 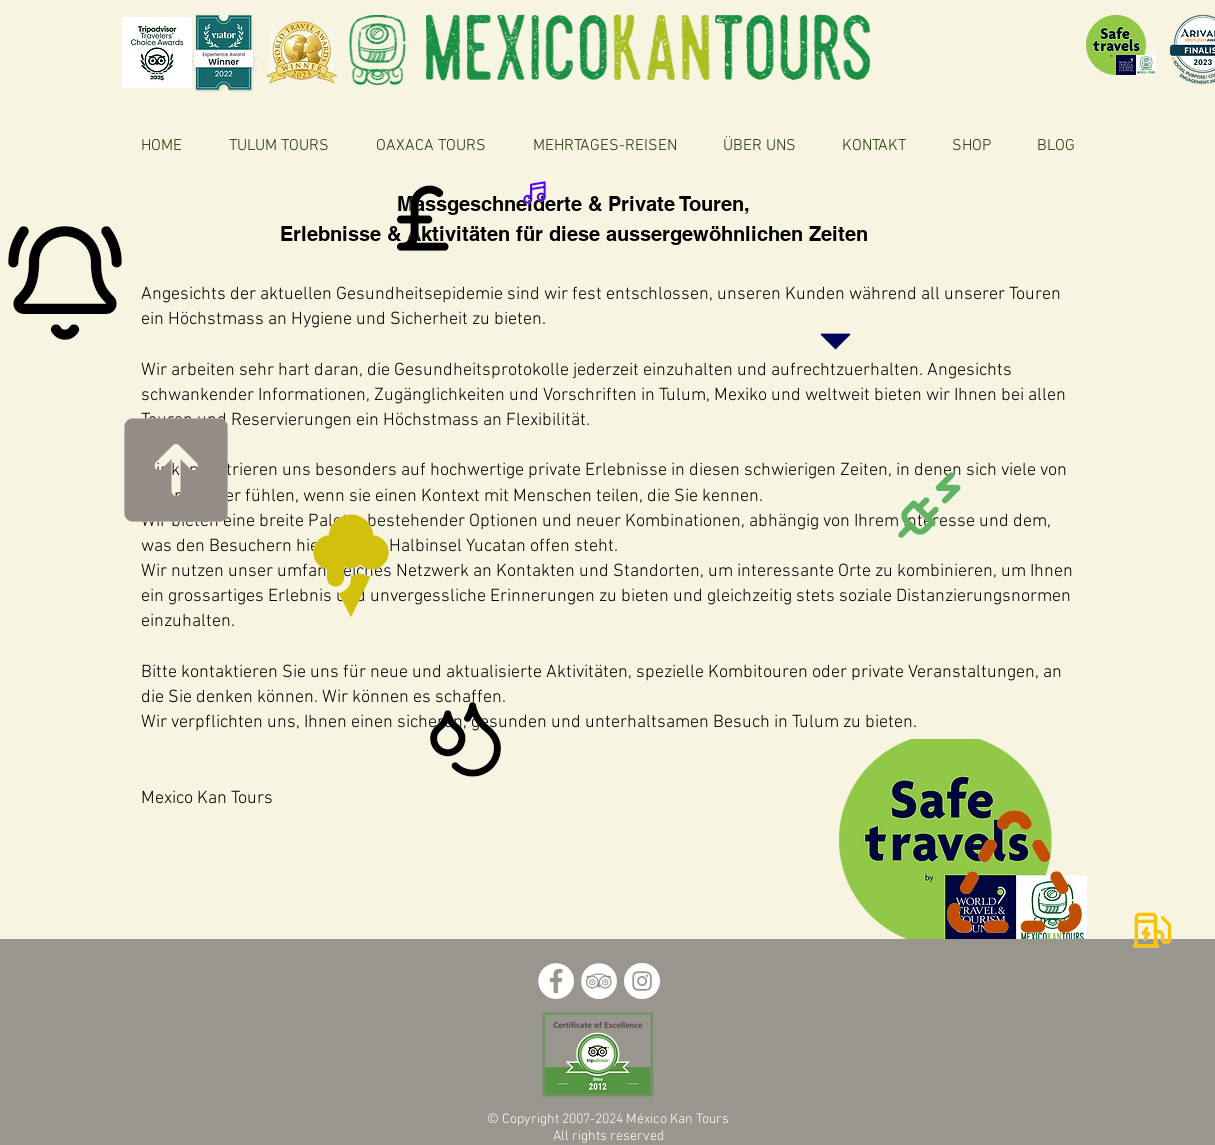 I want to click on indicates an active notification or alert, so click(x=65, y=283).